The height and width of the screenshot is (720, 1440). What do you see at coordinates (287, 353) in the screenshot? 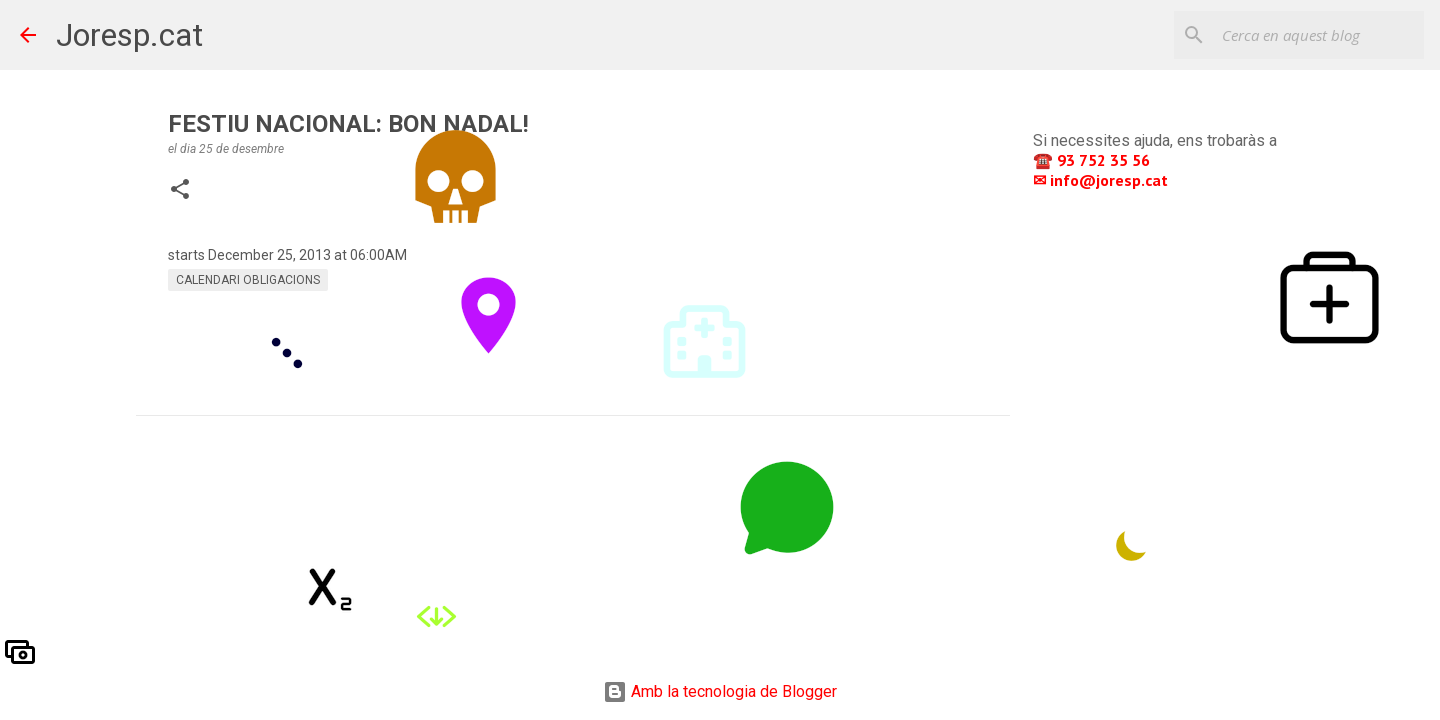
I see `more options menu` at bounding box center [287, 353].